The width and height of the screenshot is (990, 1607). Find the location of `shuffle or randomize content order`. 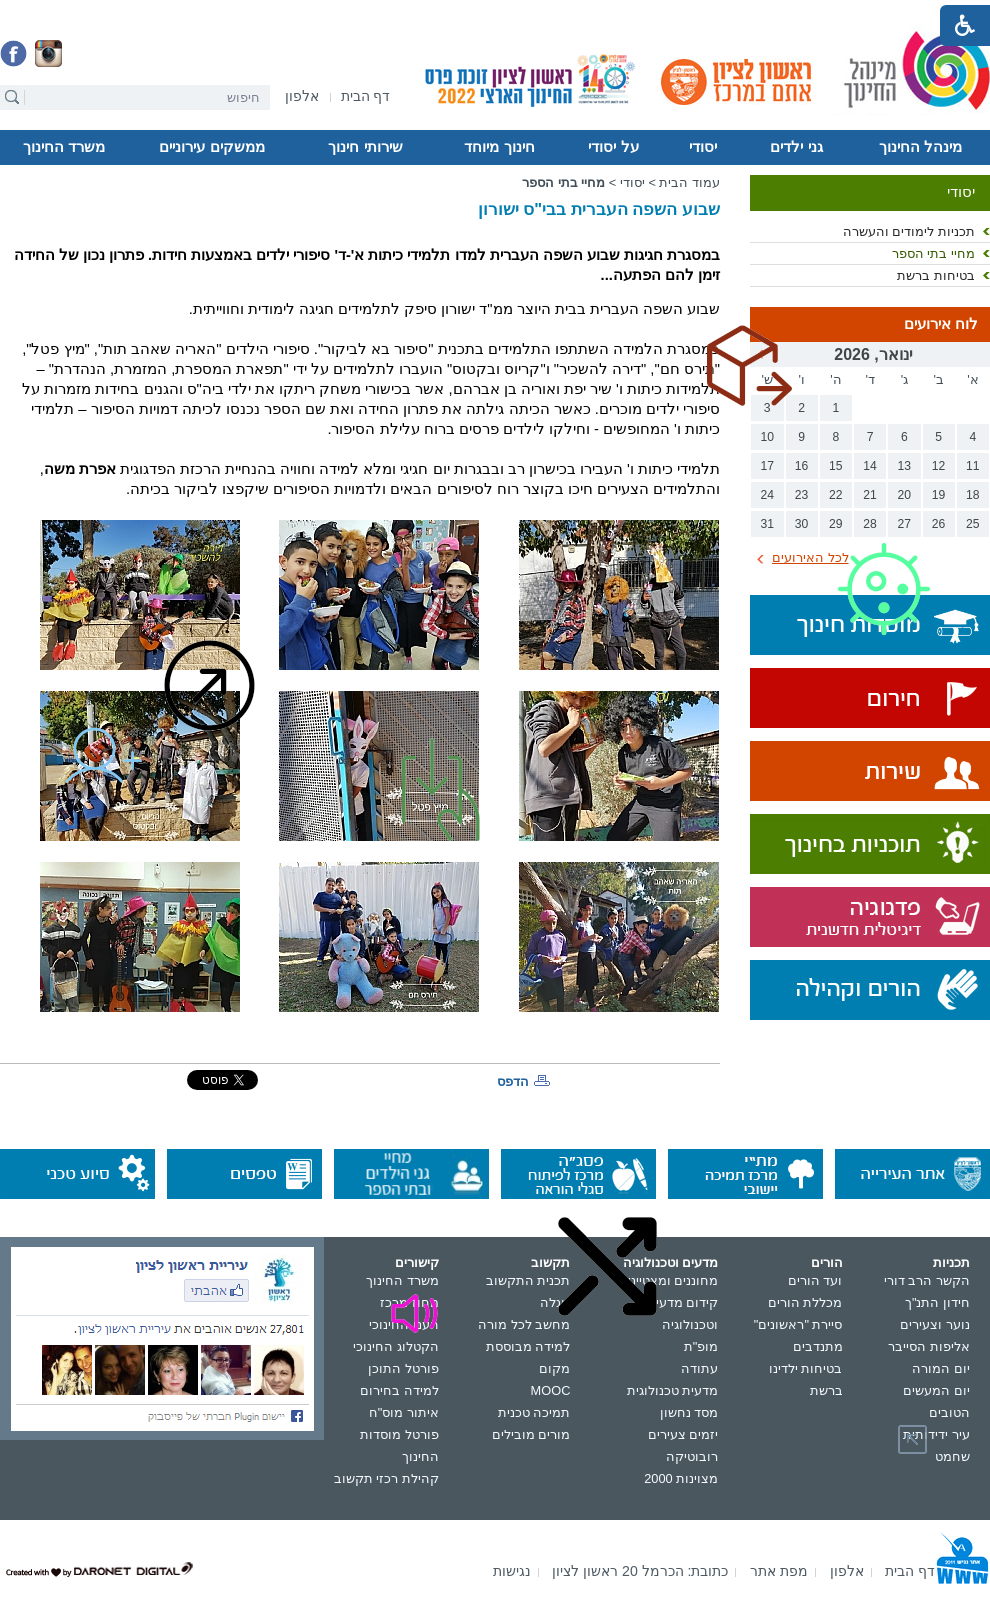

shuffle or randomize content order is located at coordinates (607, 1266).